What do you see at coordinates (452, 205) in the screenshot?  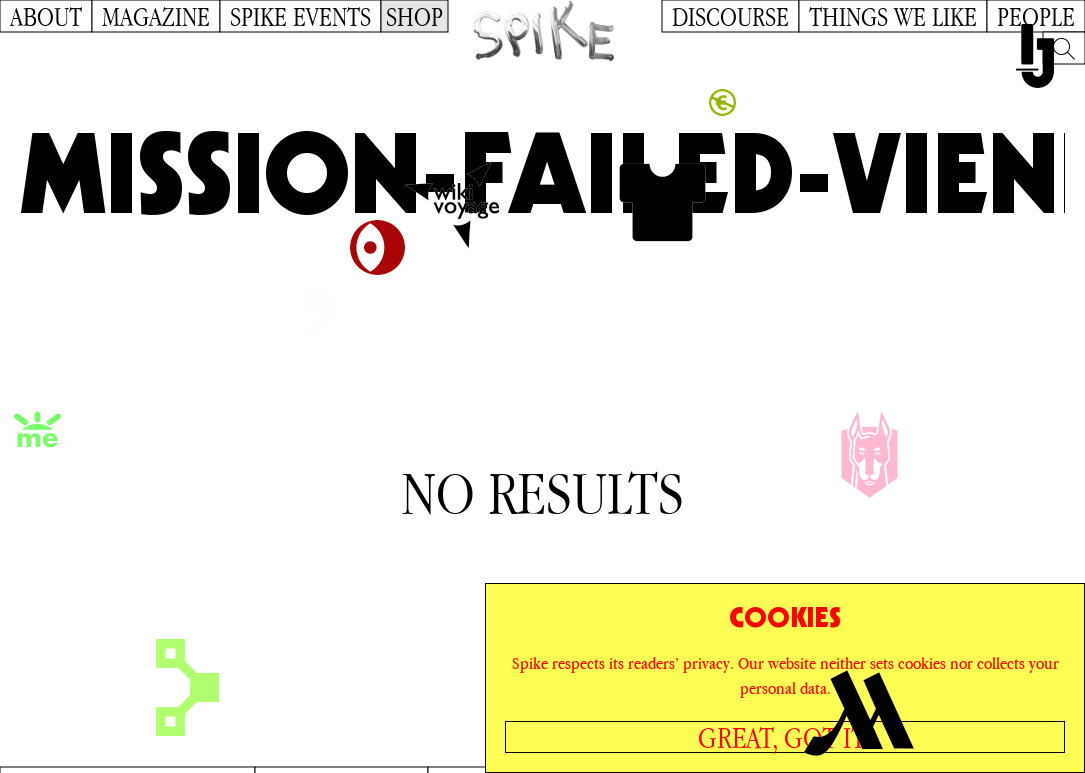 I see `open wikivoyage travel guide` at bounding box center [452, 205].